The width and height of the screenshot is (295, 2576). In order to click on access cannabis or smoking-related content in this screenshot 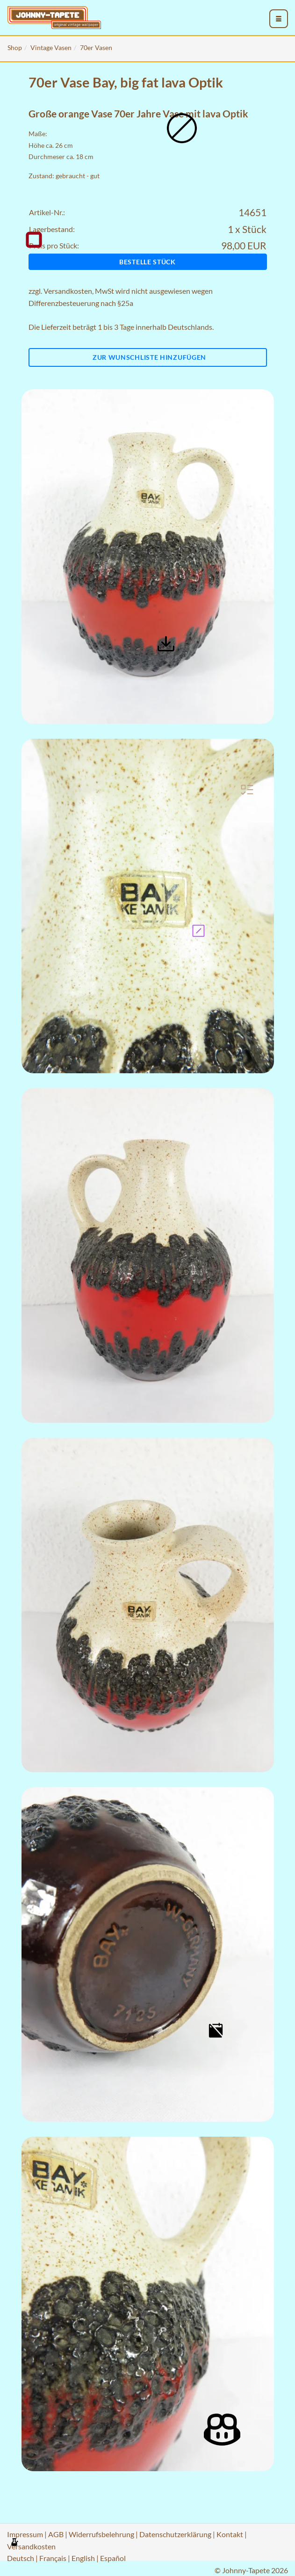, I will do `click(14, 2542)`.